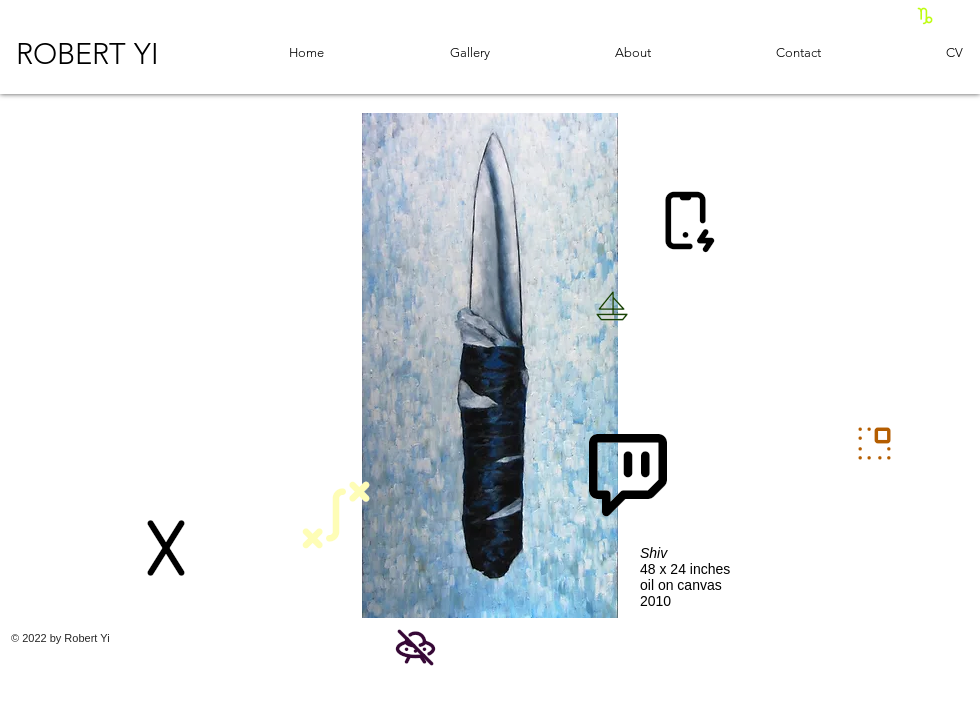 The image size is (980, 720). What do you see at coordinates (925, 15) in the screenshot?
I see `capricorn zodiac sign symbol` at bounding box center [925, 15].